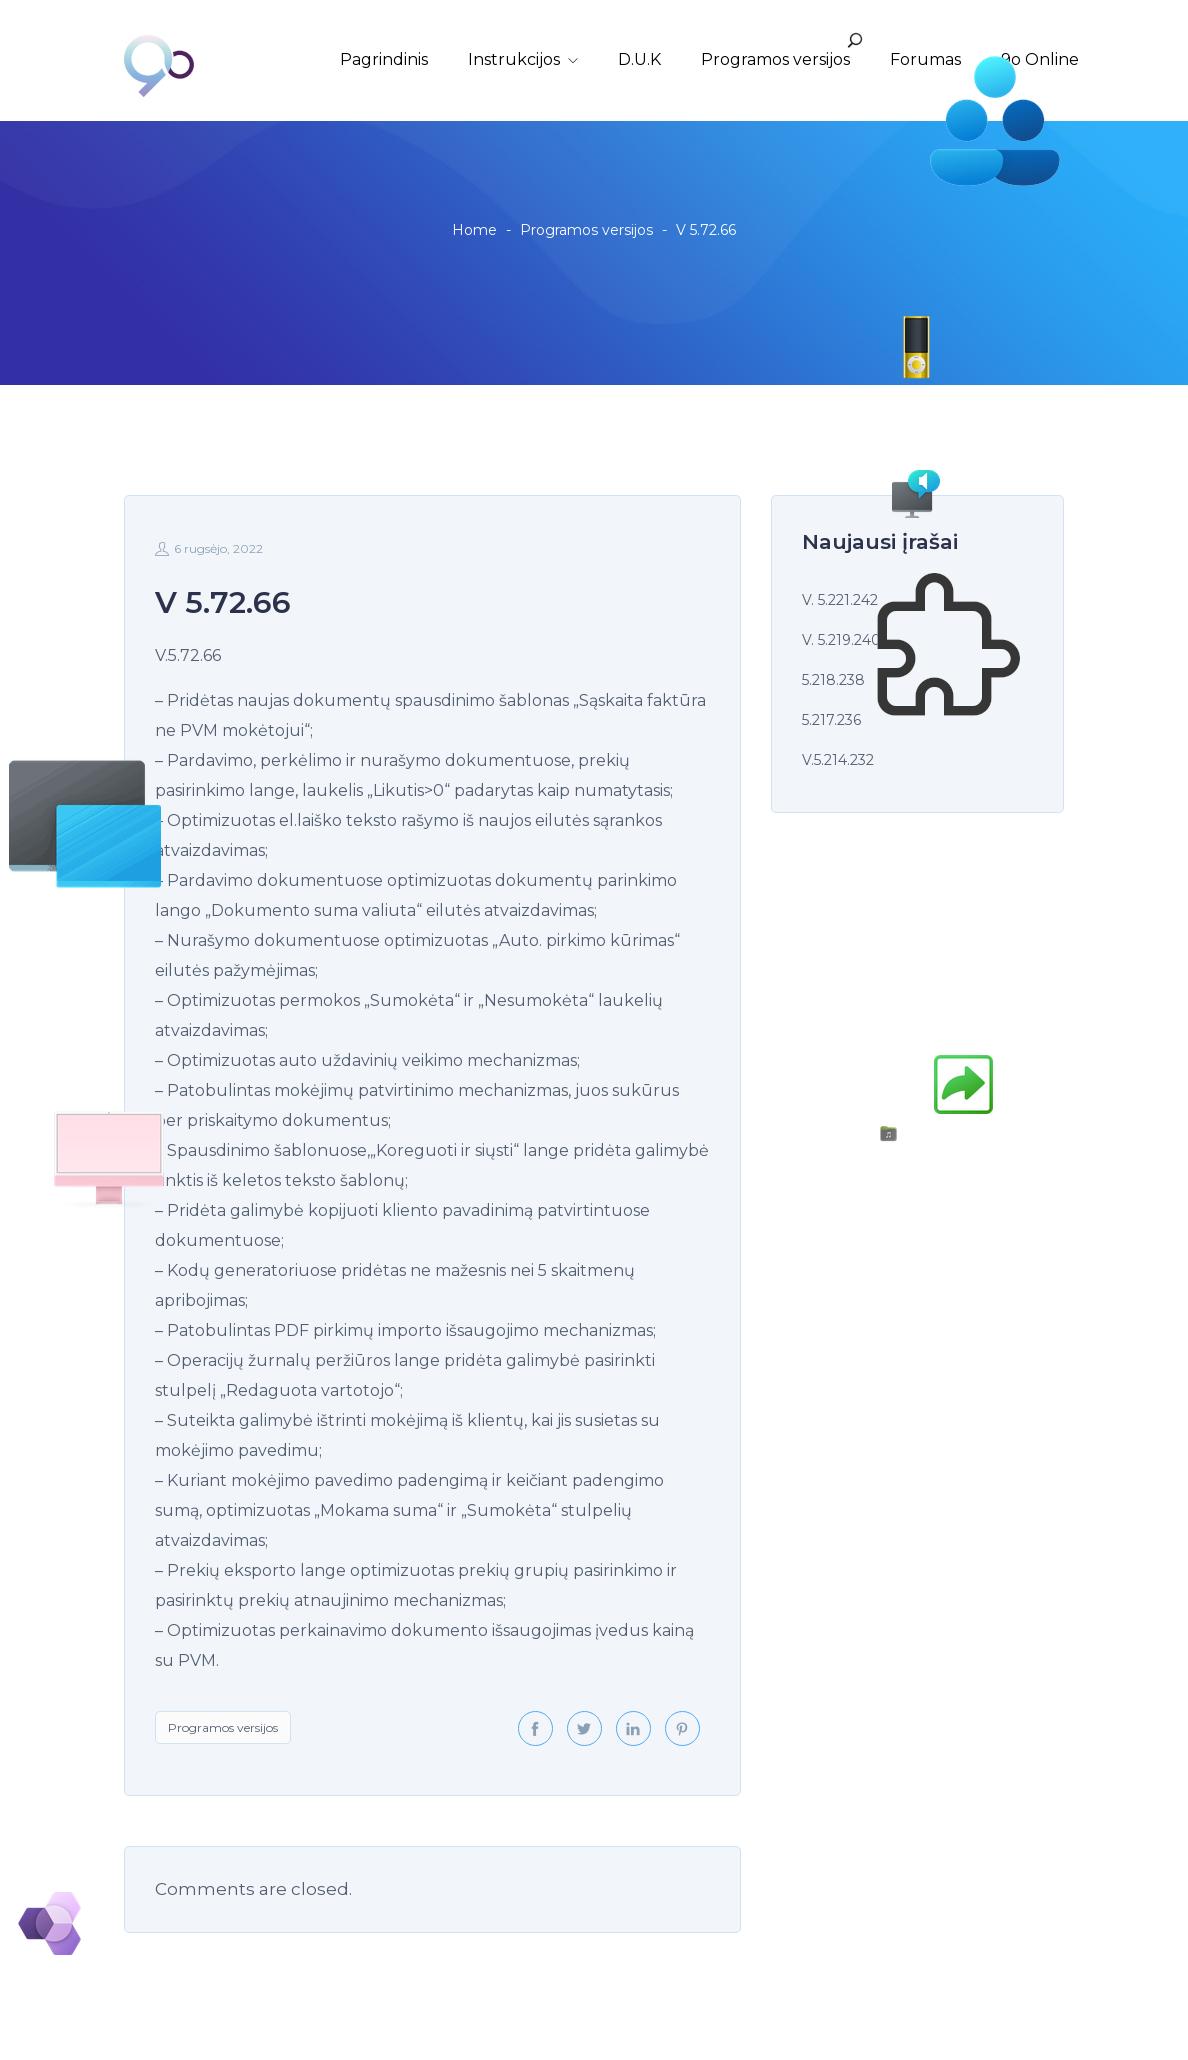  What do you see at coordinates (109, 1156) in the screenshot?
I see `indicates this mac in system preferences or finder` at bounding box center [109, 1156].